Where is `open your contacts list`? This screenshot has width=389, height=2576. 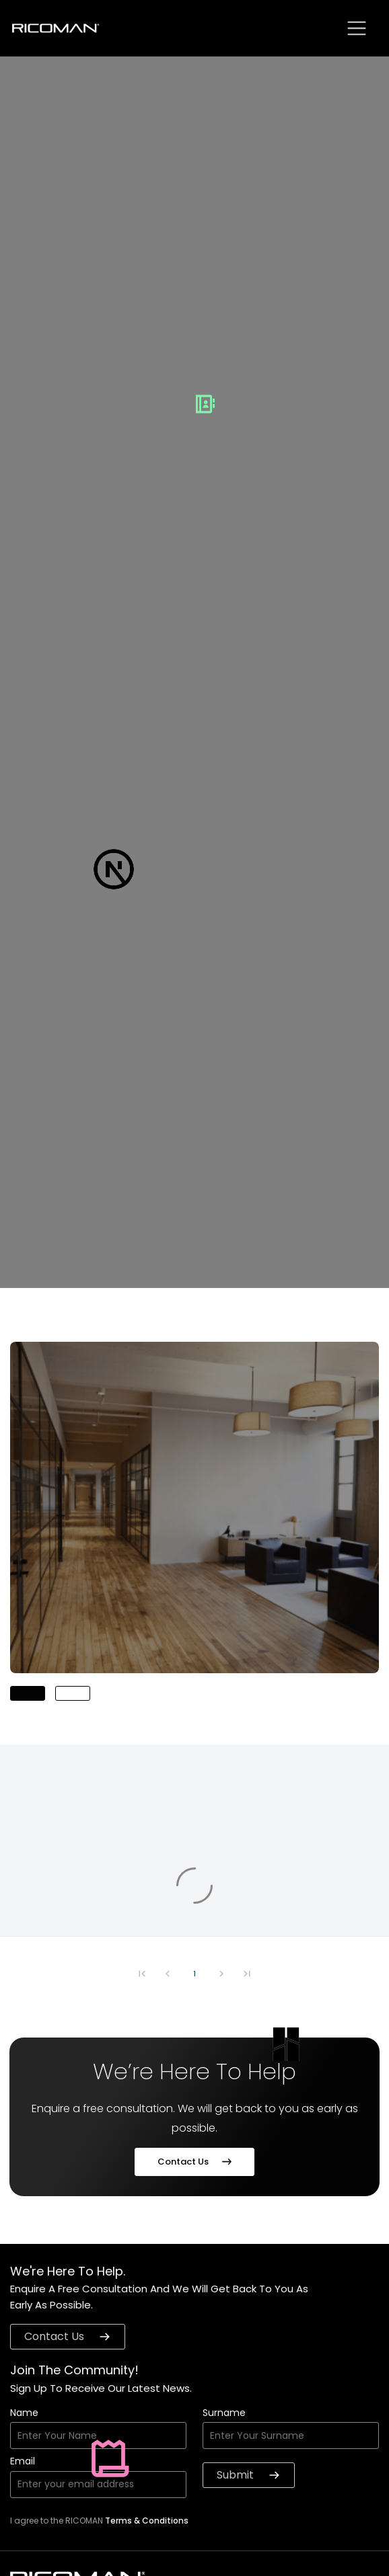
open your contacts list is located at coordinates (204, 404).